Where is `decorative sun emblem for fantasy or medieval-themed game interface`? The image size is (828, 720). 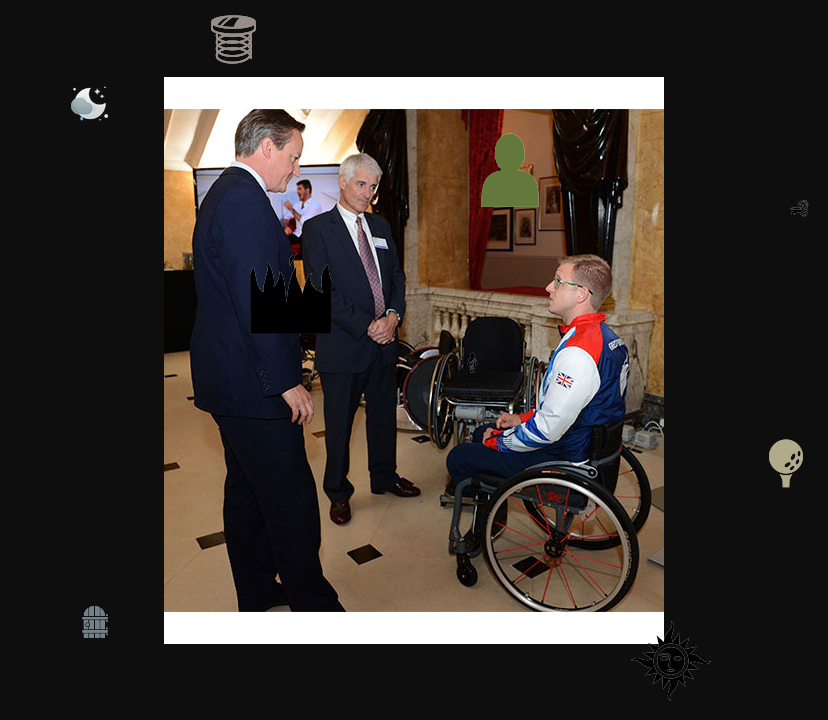 decorative sun emblem for fantasy or medieval-themed game interface is located at coordinates (671, 661).